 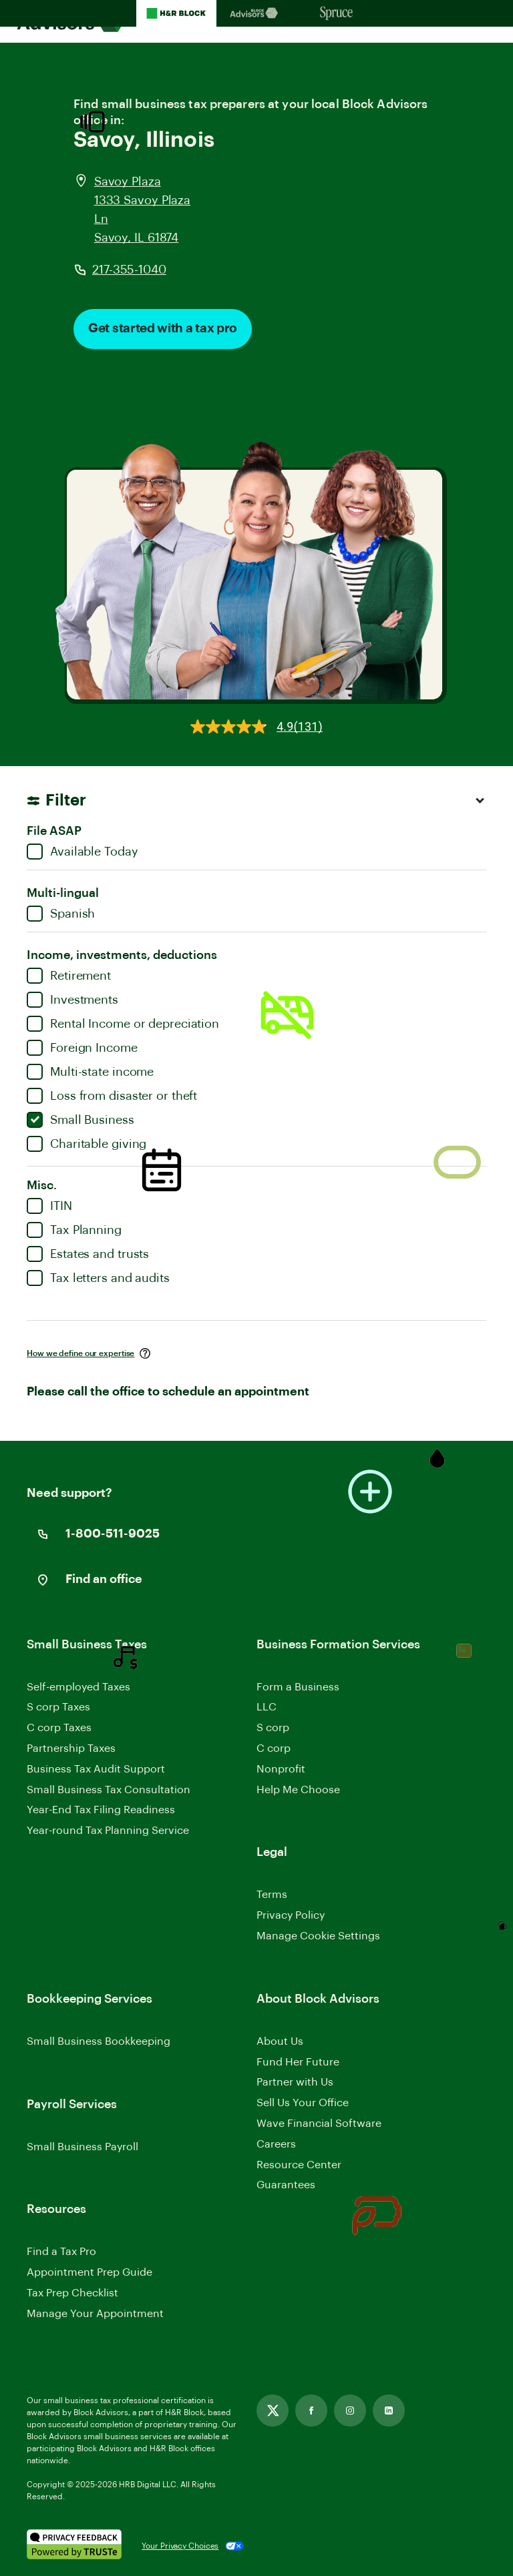 What do you see at coordinates (457, 1162) in the screenshot?
I see `medication or pill tracker` at bounding box center [457, 1162].